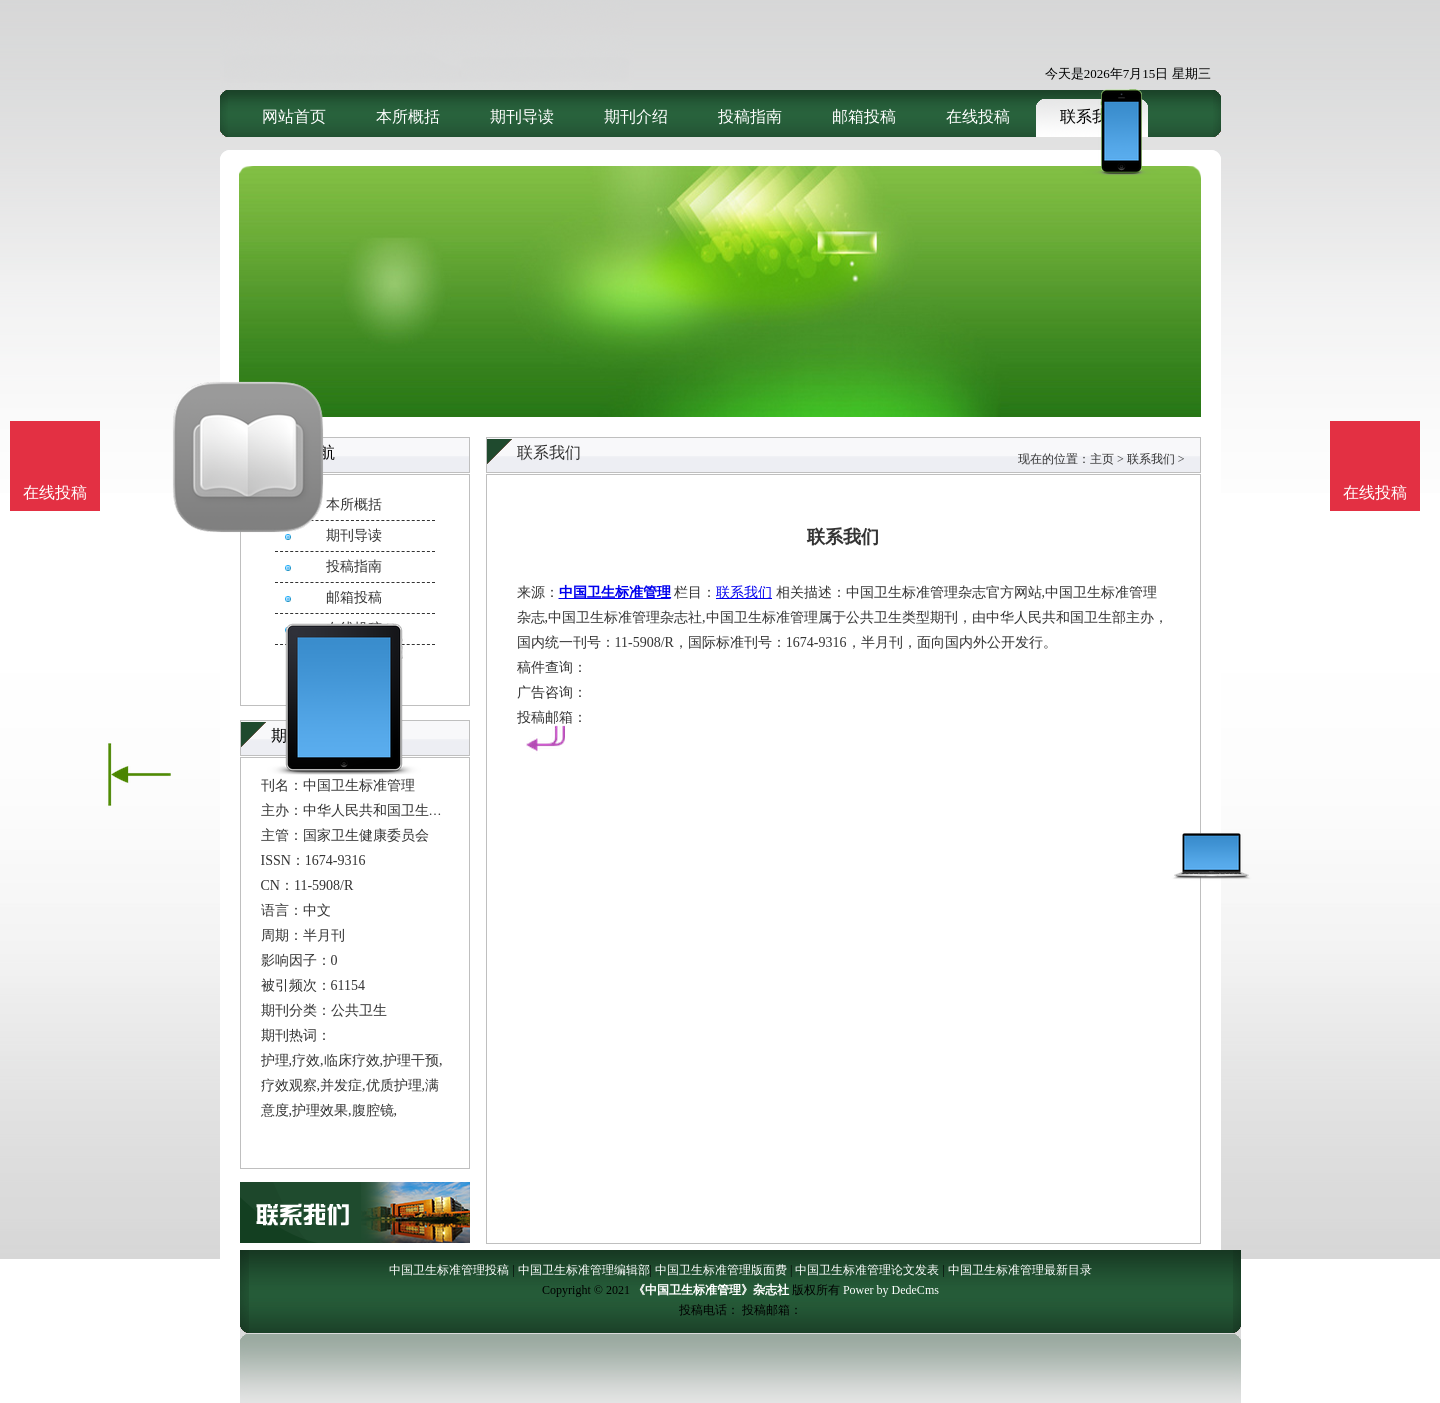 The height and width of the screenshot is (1403, 1440). What do you see at coordinates (248, 457) in the screenshot?
I see `open the Books app` at bounding box center [248, 457].